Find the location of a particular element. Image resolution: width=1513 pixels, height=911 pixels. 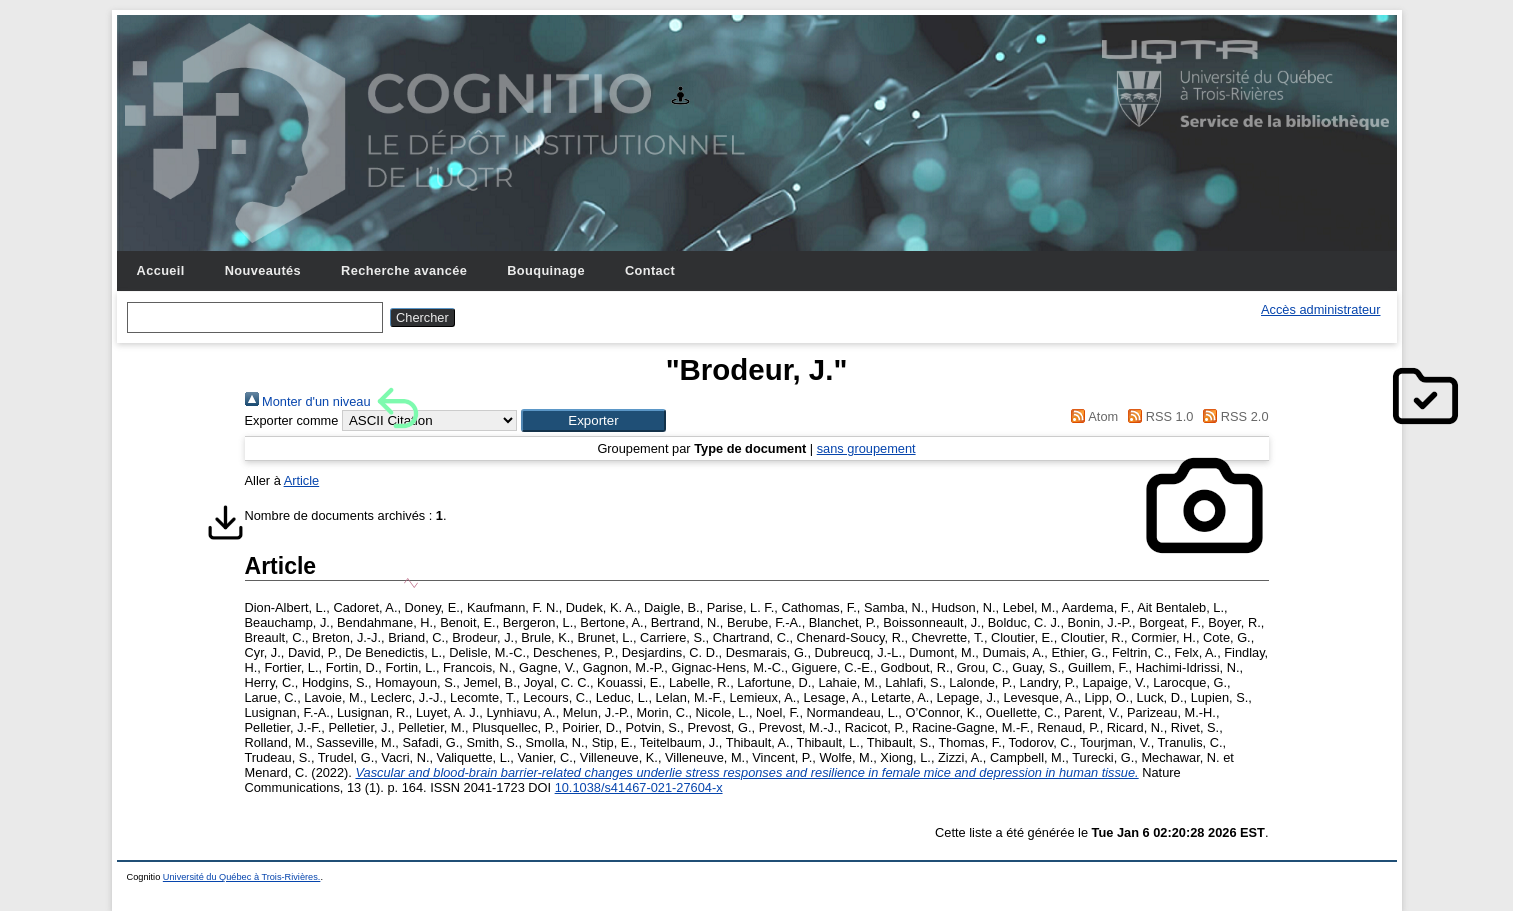

folder successfully verified or validated is located at coordinates (1425, 397).